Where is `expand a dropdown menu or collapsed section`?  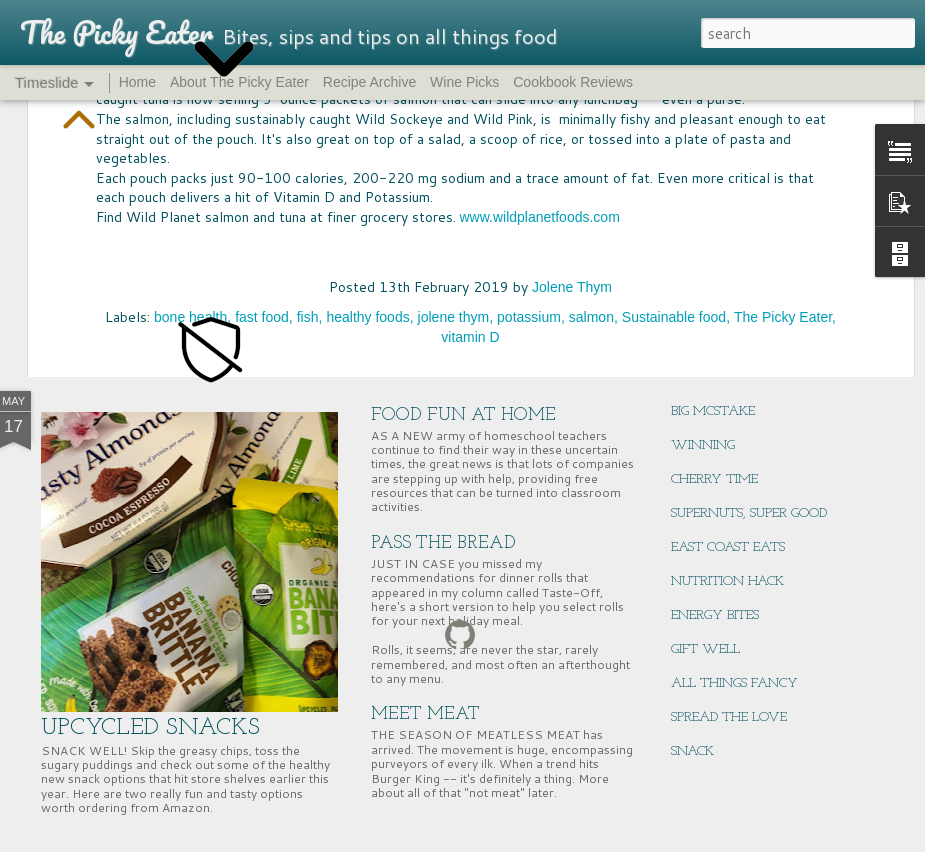 expand a dropdown menu or collapsed section is located at coordinates (224, 56).